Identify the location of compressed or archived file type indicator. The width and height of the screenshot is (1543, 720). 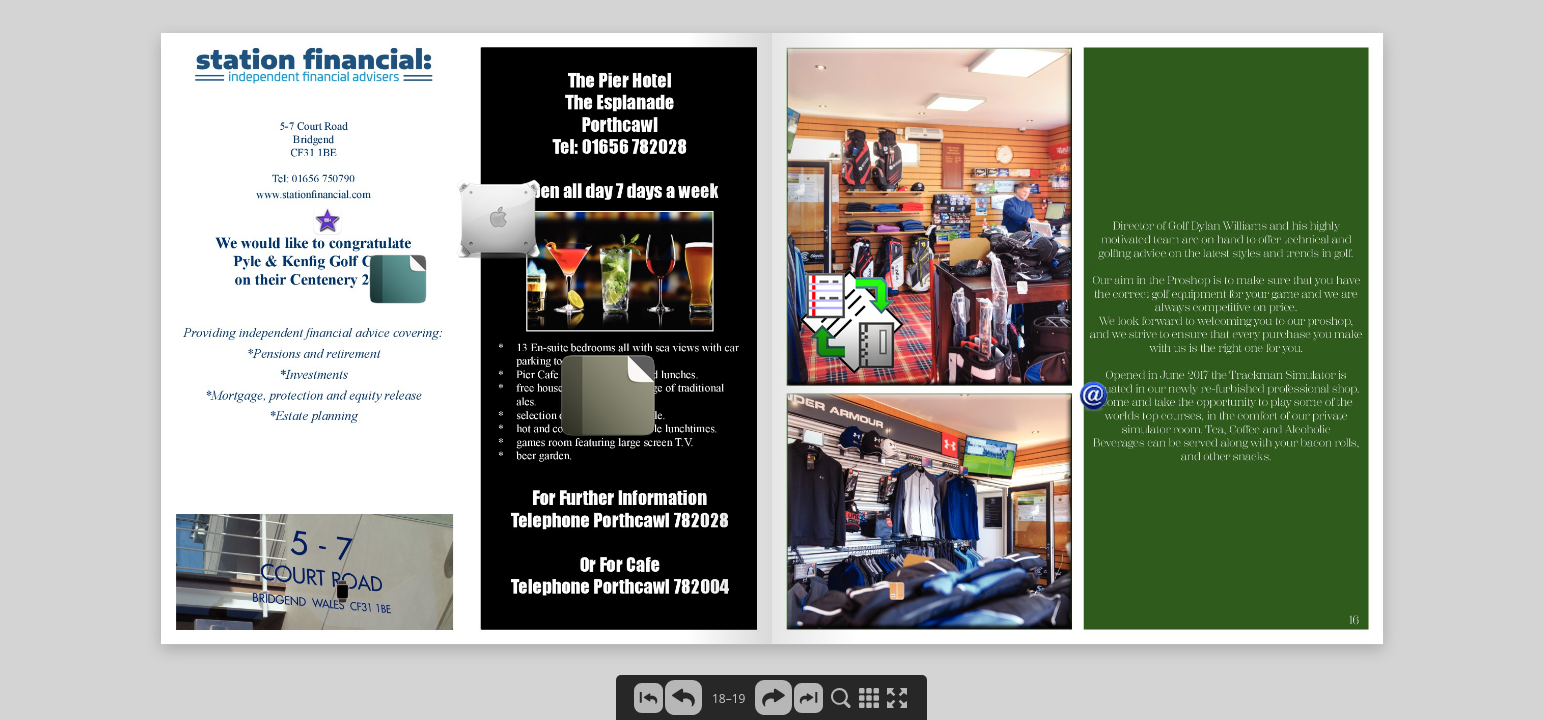
(897, 591).